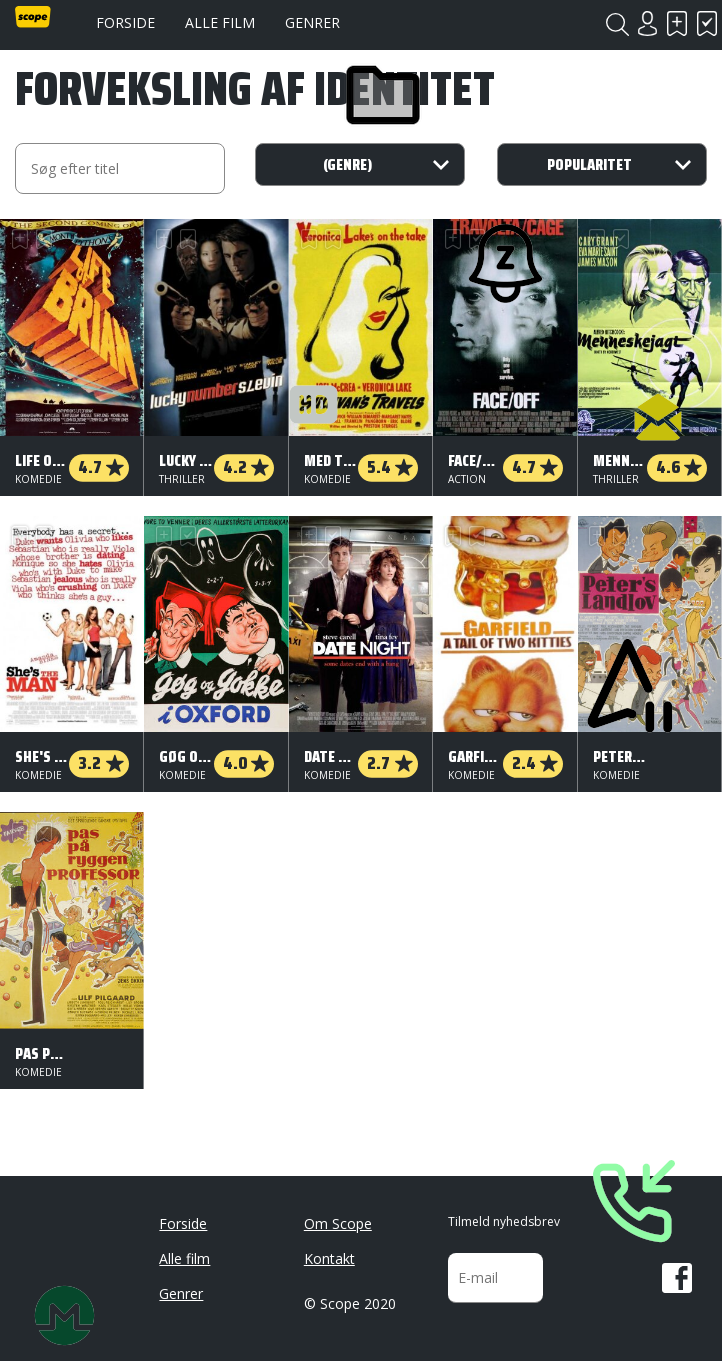 This screenshot has width=722, height=1361. Describe the element at coordinates (505, 263) in the screenshot. I see `snooze notifications temporarily` at that location.